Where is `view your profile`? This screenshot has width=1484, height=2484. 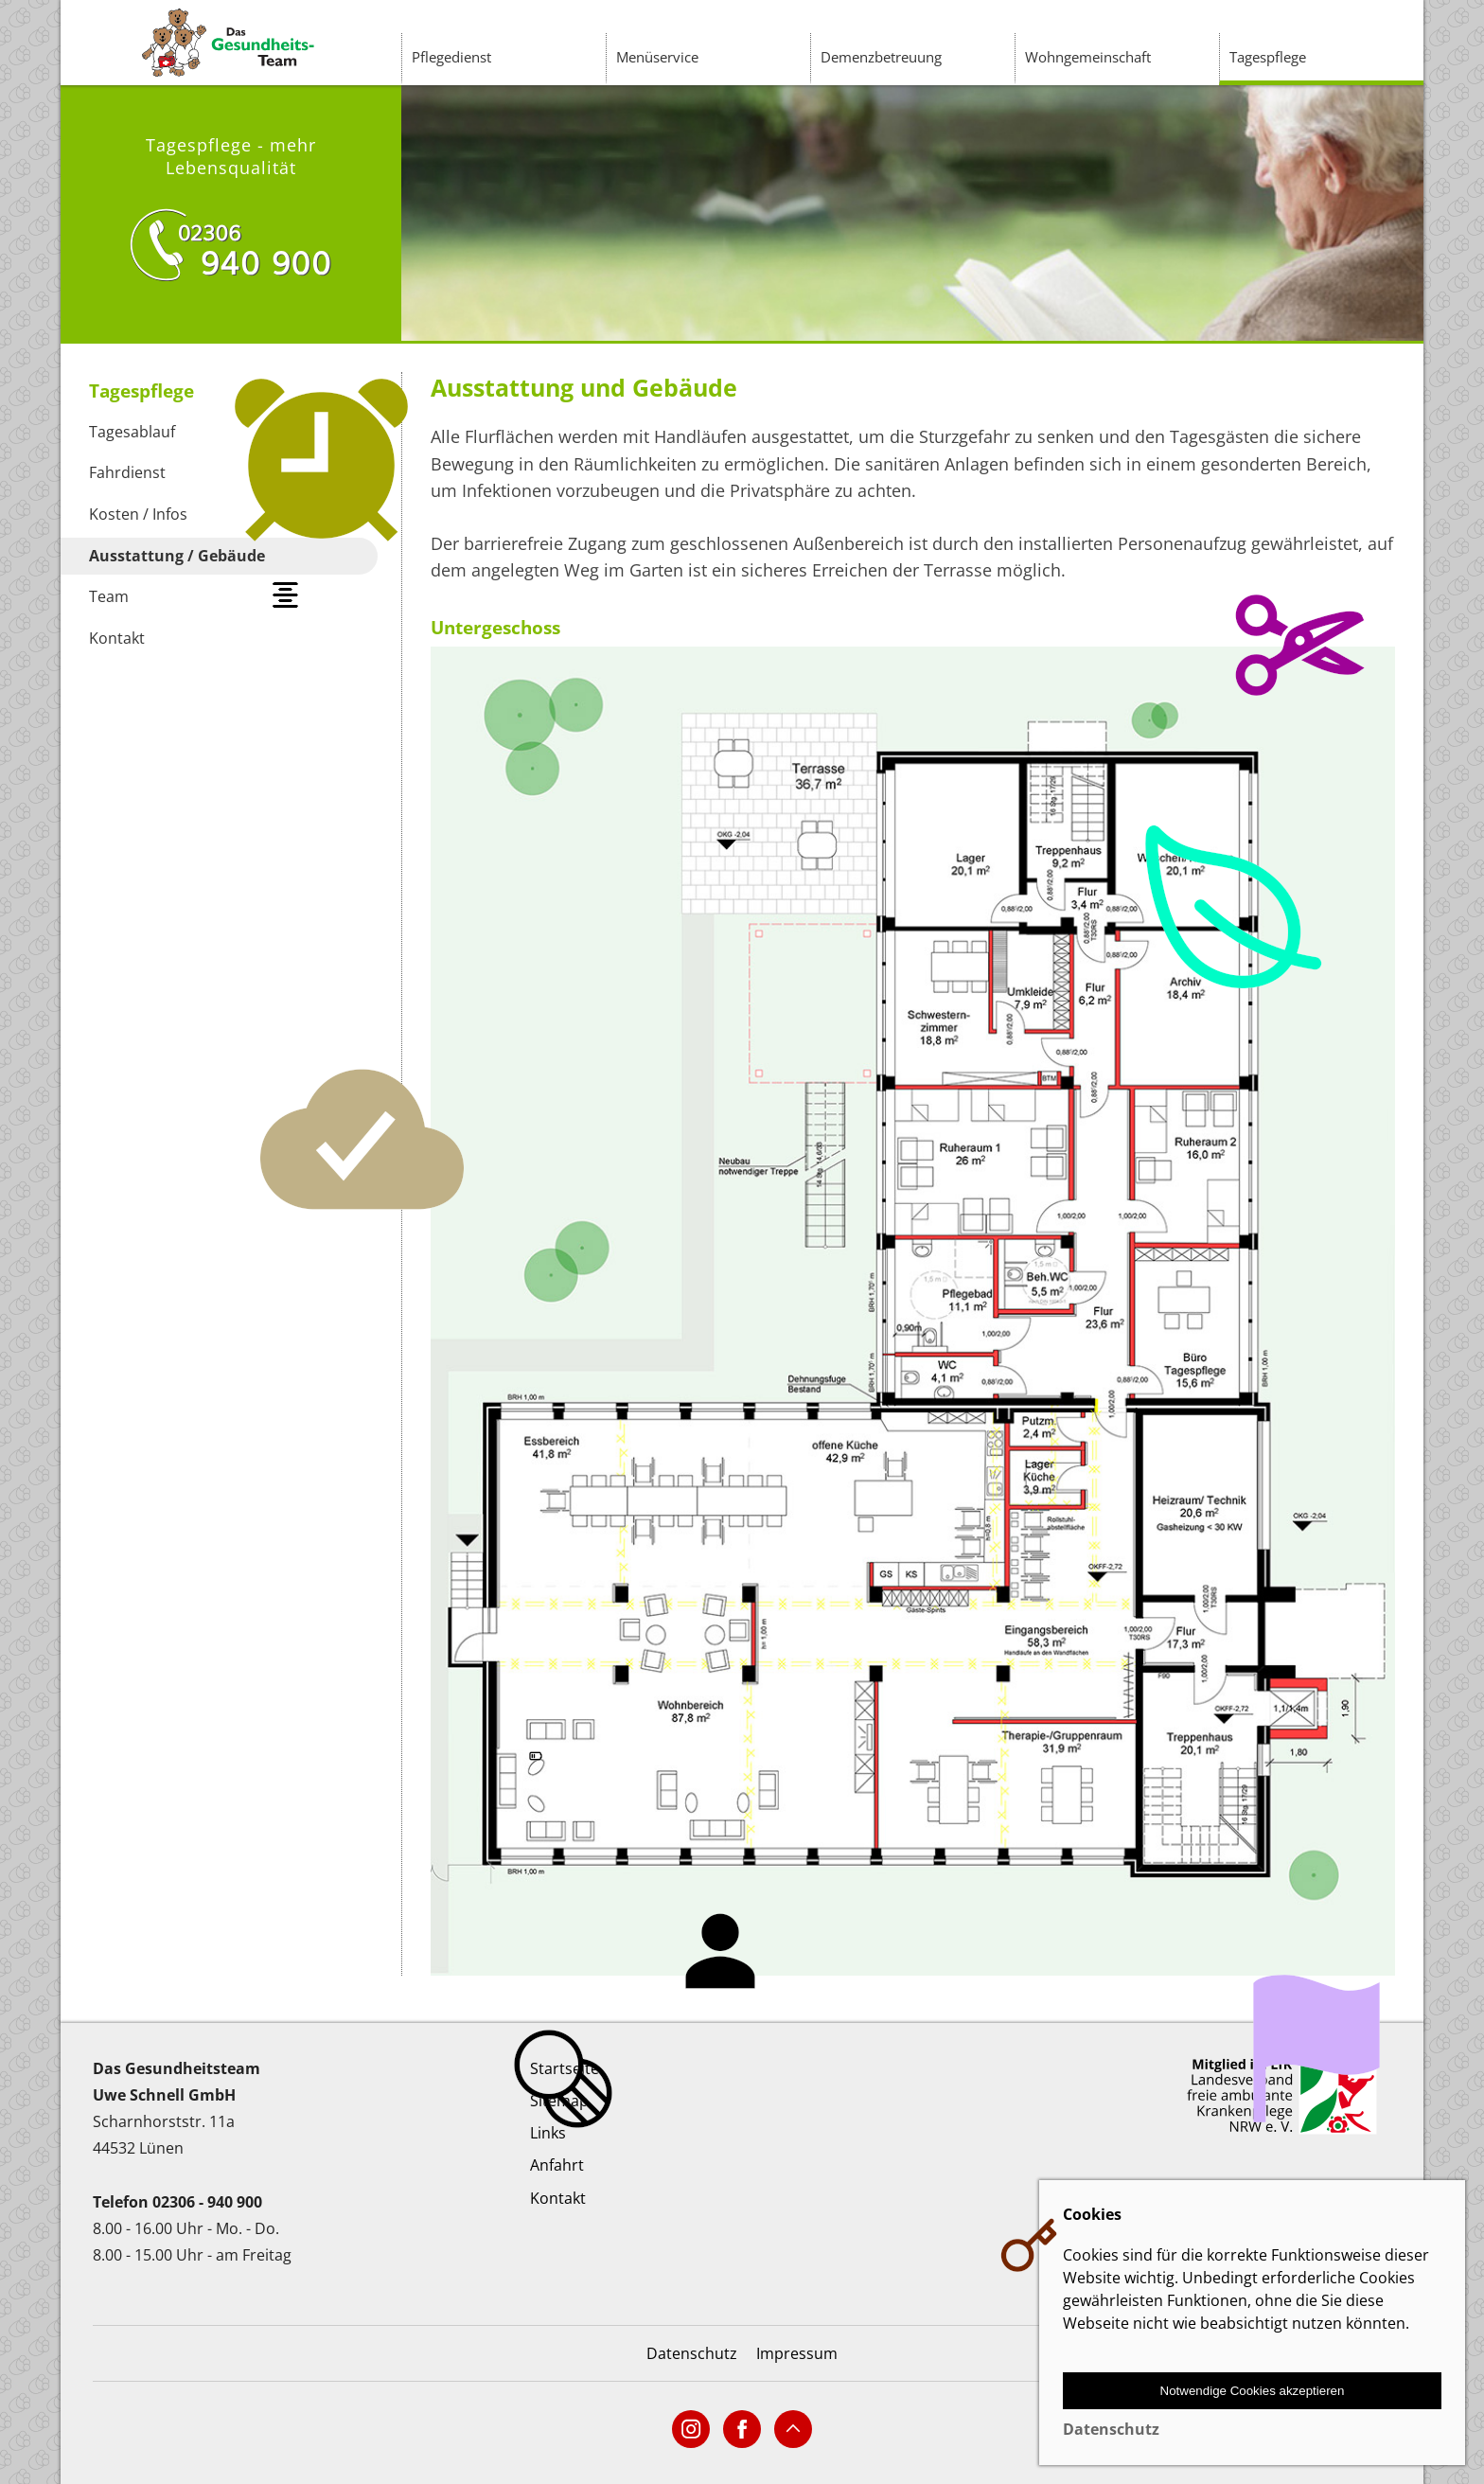 view your profile is located at coordinates (720, 1951).